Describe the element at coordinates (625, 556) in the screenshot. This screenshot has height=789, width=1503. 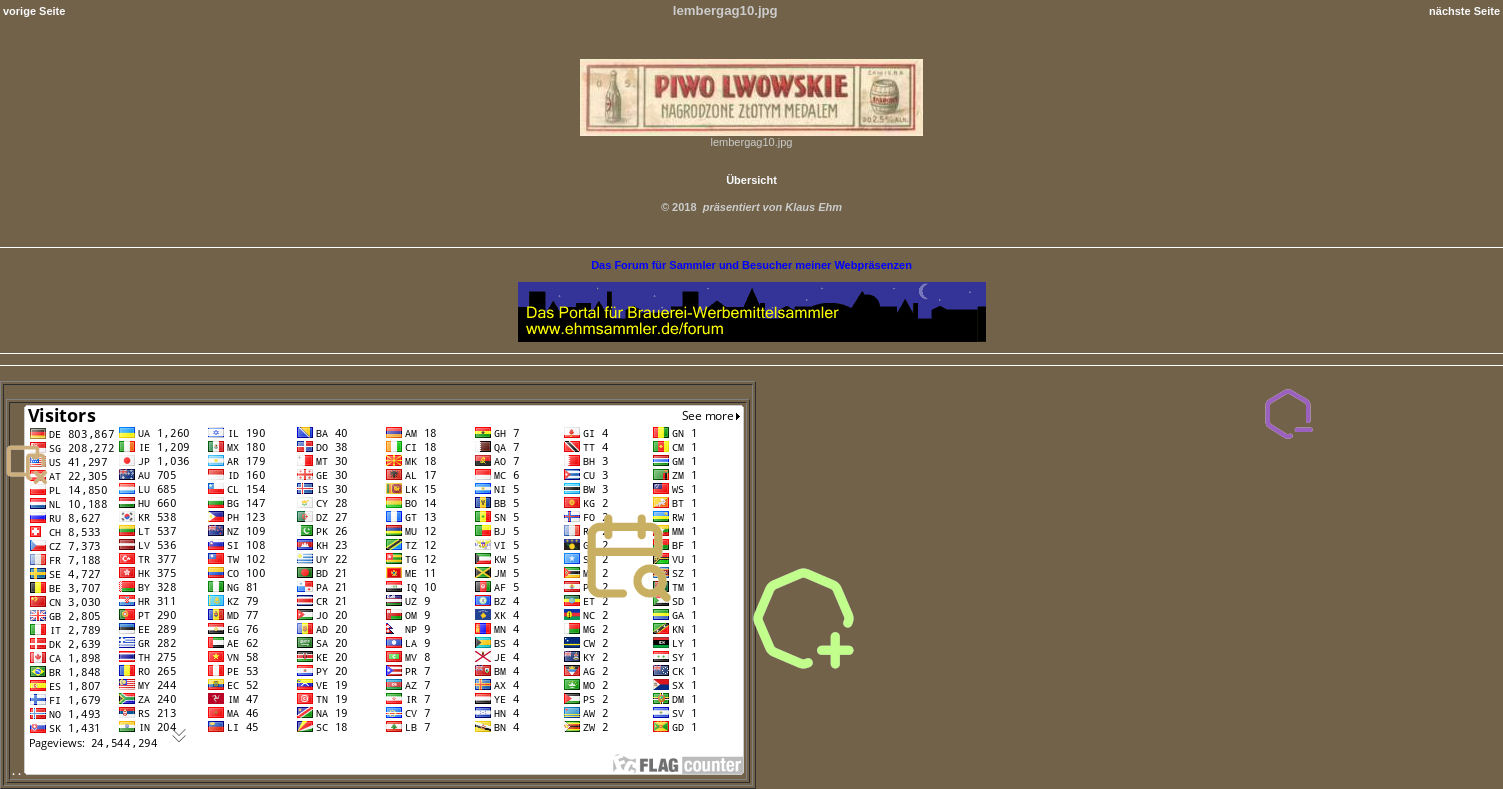
I see `search for events or dates in your calendar` at that location.